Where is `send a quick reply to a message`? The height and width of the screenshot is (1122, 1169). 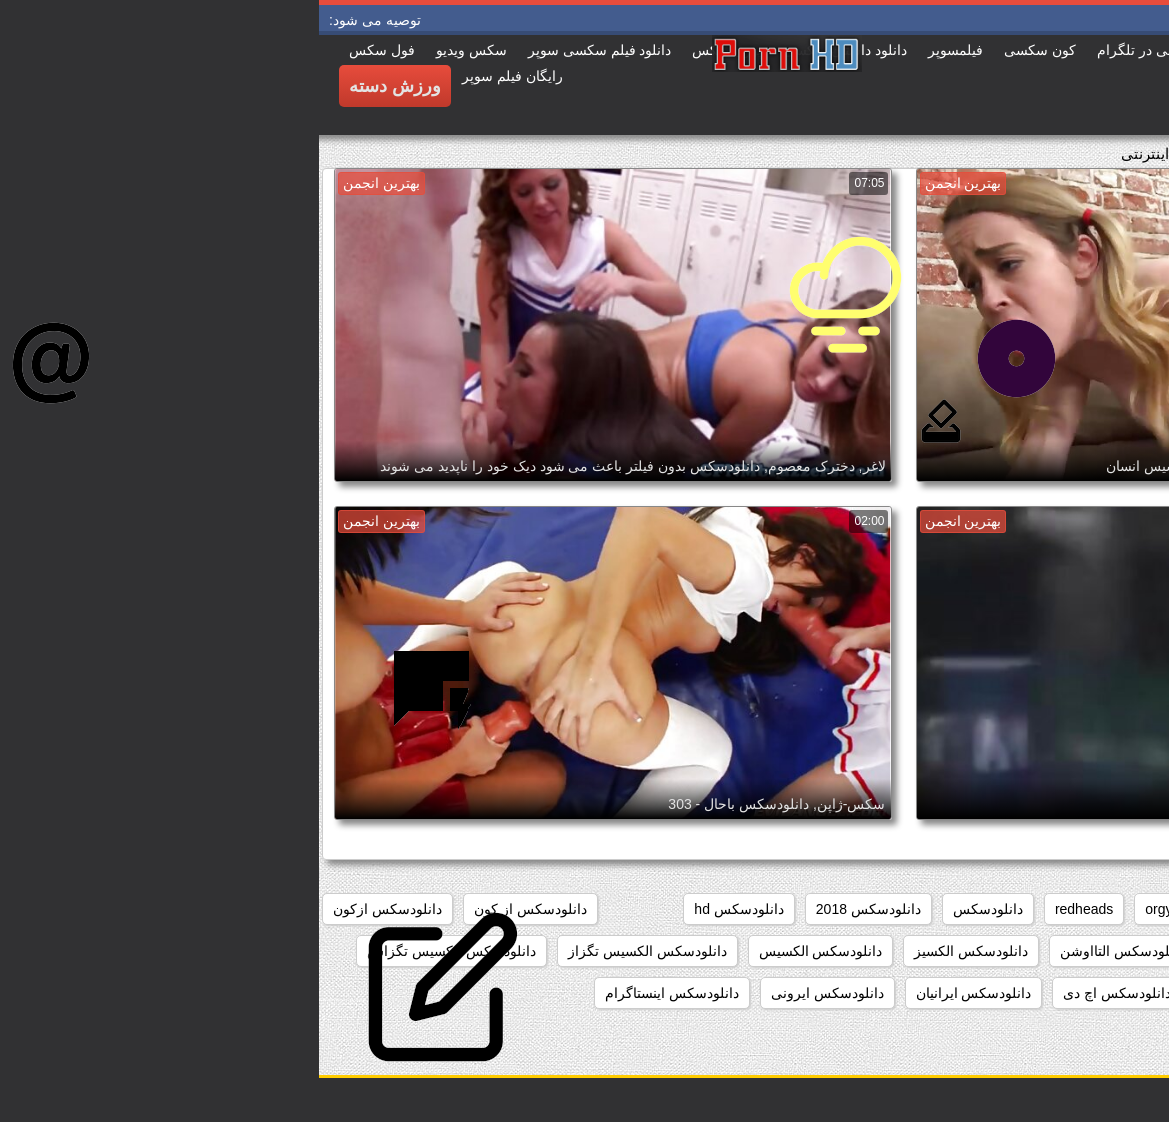 send a quick reply to a message is located at coordinates (431, 688).